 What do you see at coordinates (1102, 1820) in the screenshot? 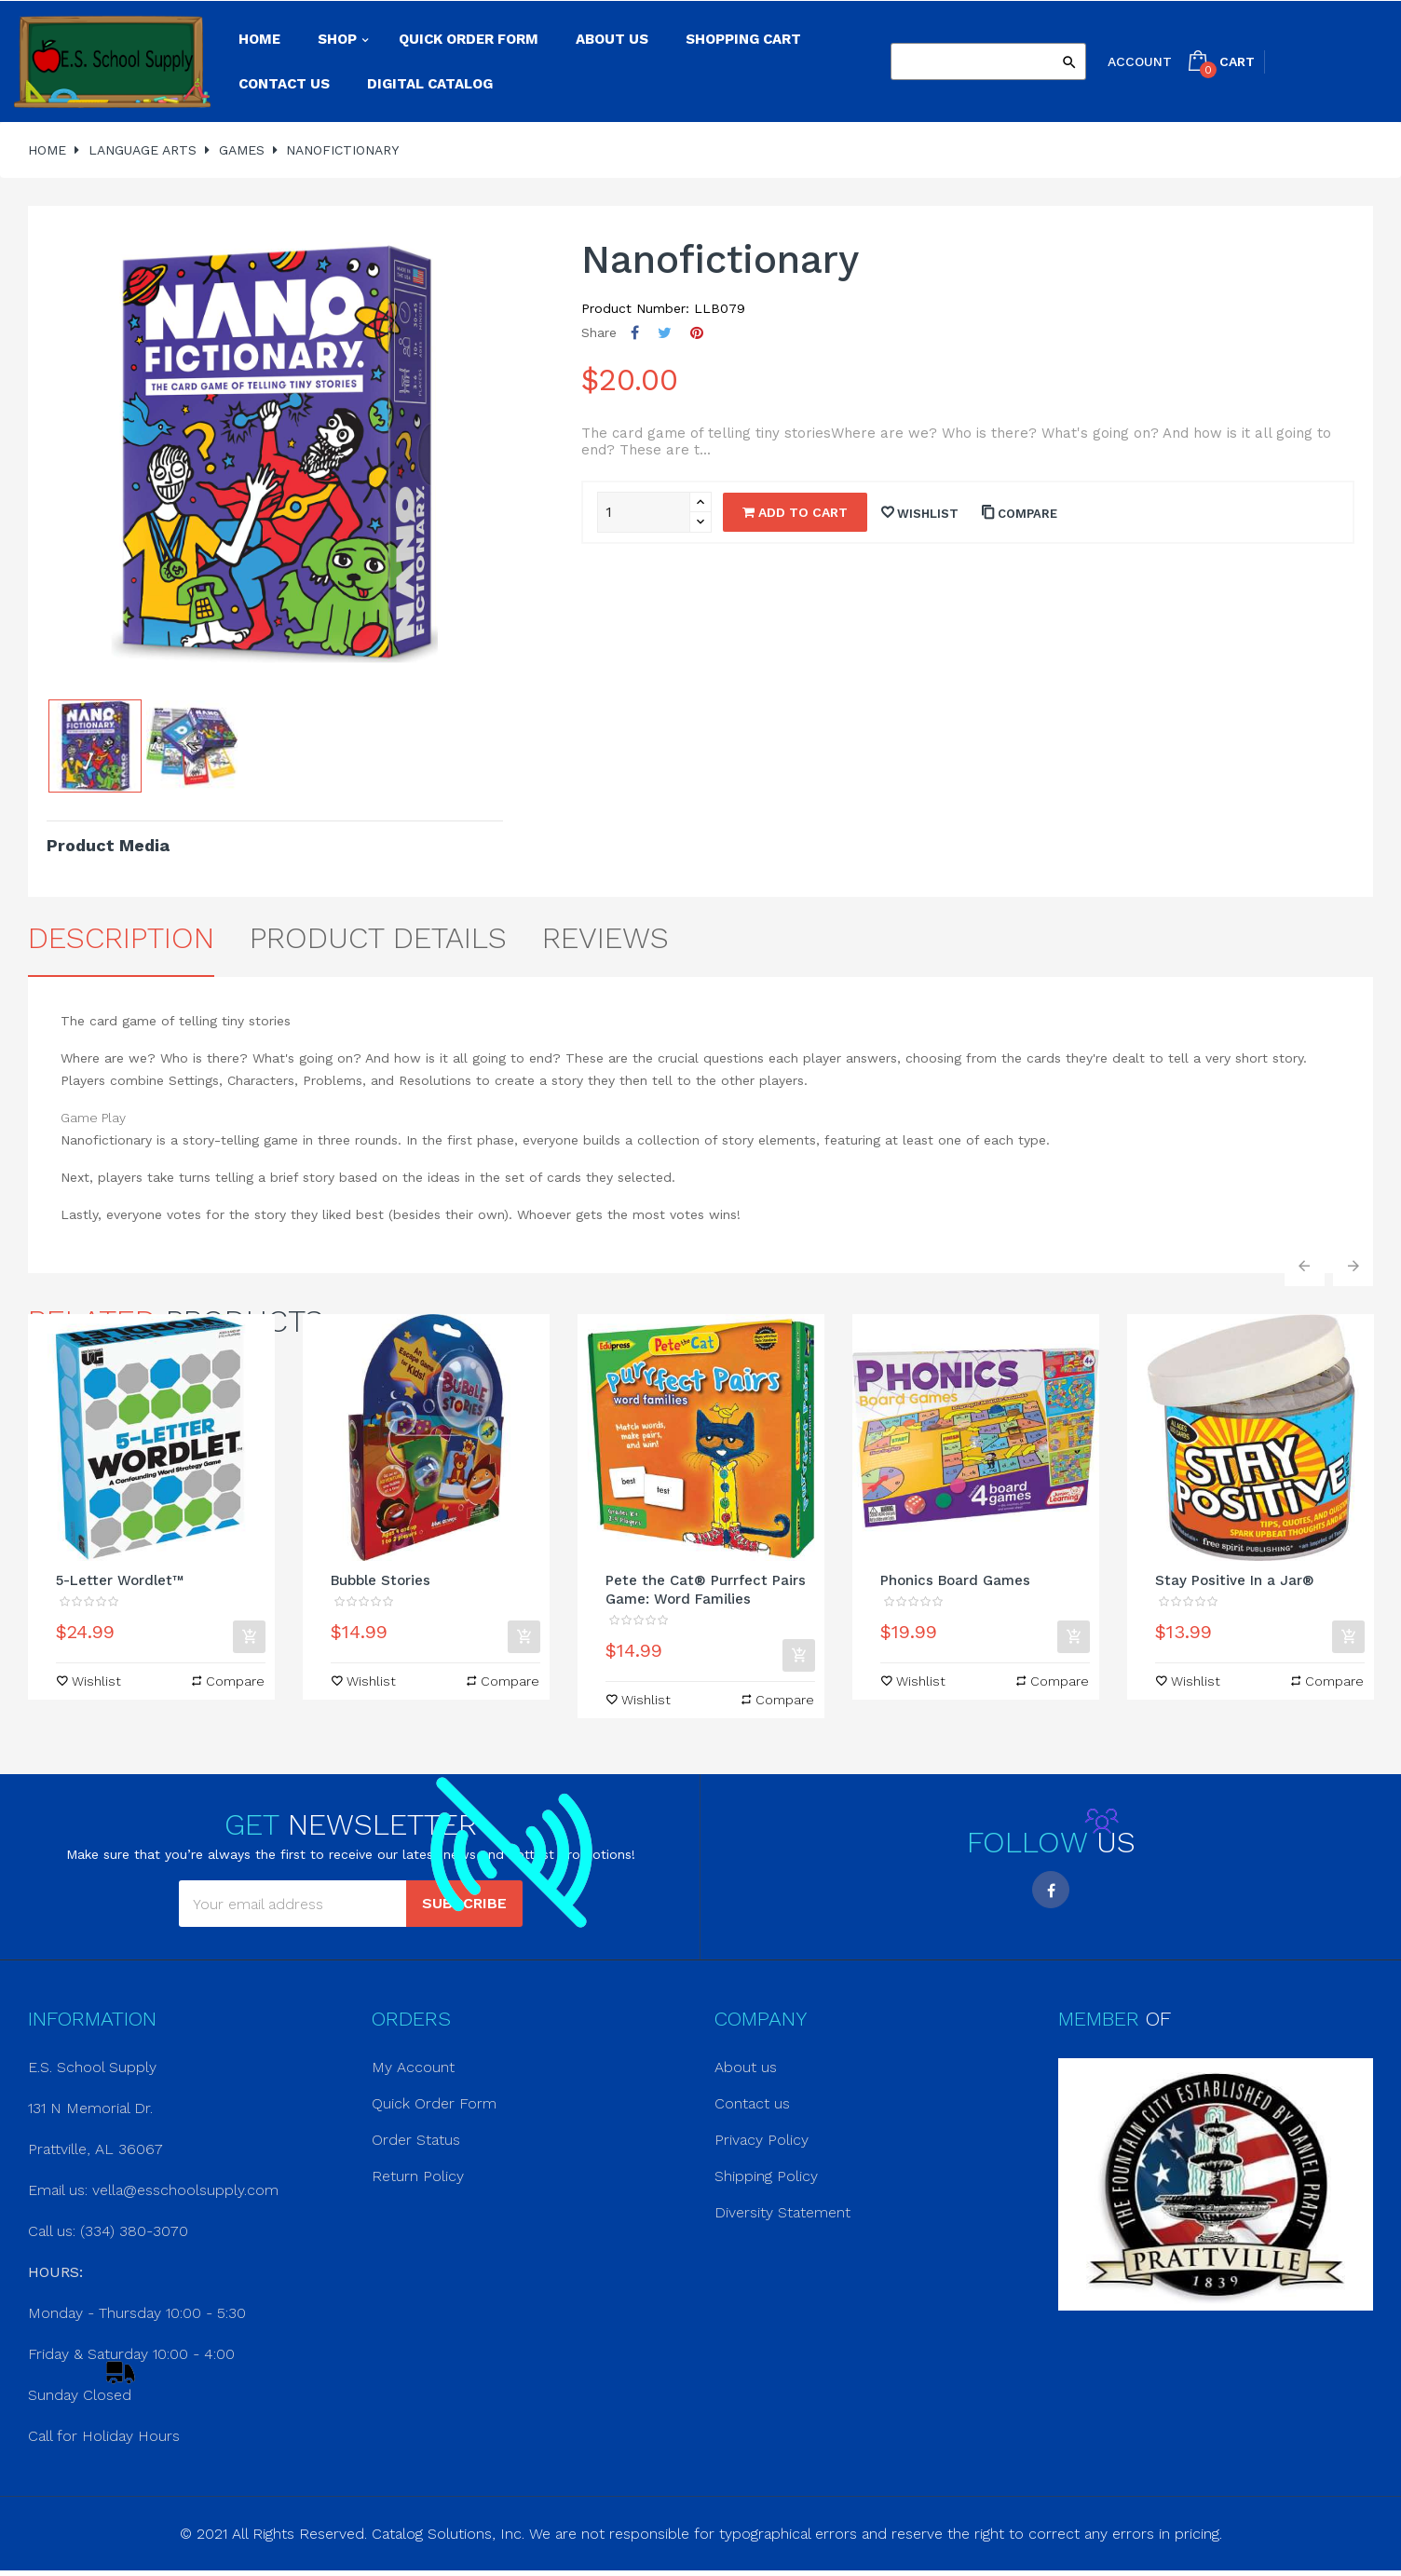
I see `view group members or team` at bounding box center [1102, 1820].